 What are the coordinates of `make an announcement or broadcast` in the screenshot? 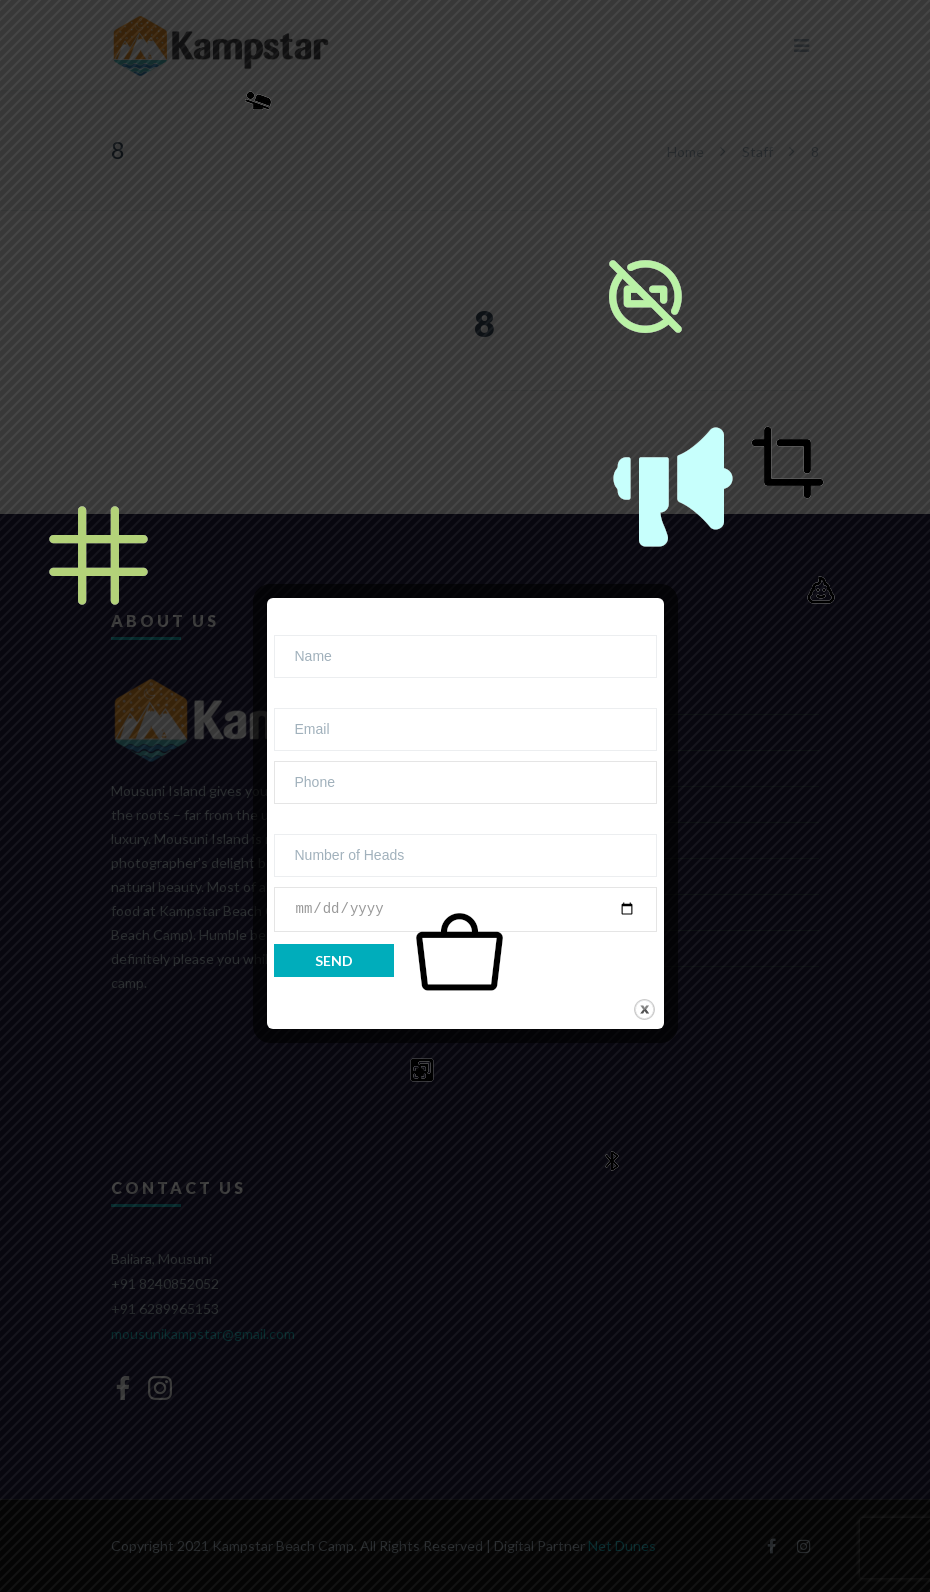 It's located at (673, 487).